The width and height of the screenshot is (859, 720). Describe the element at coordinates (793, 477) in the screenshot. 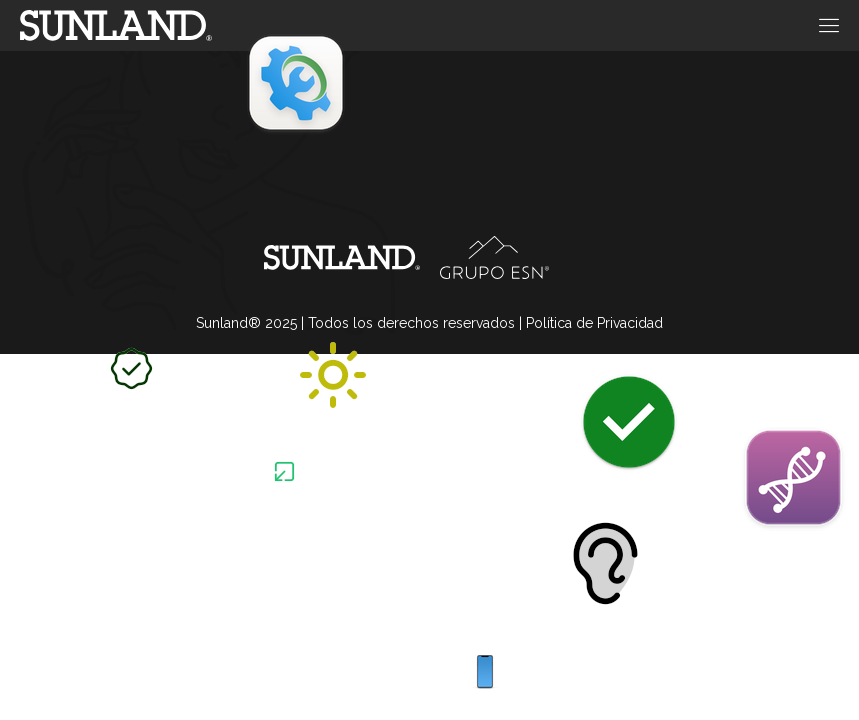

I see `open science and education applications` at that location.